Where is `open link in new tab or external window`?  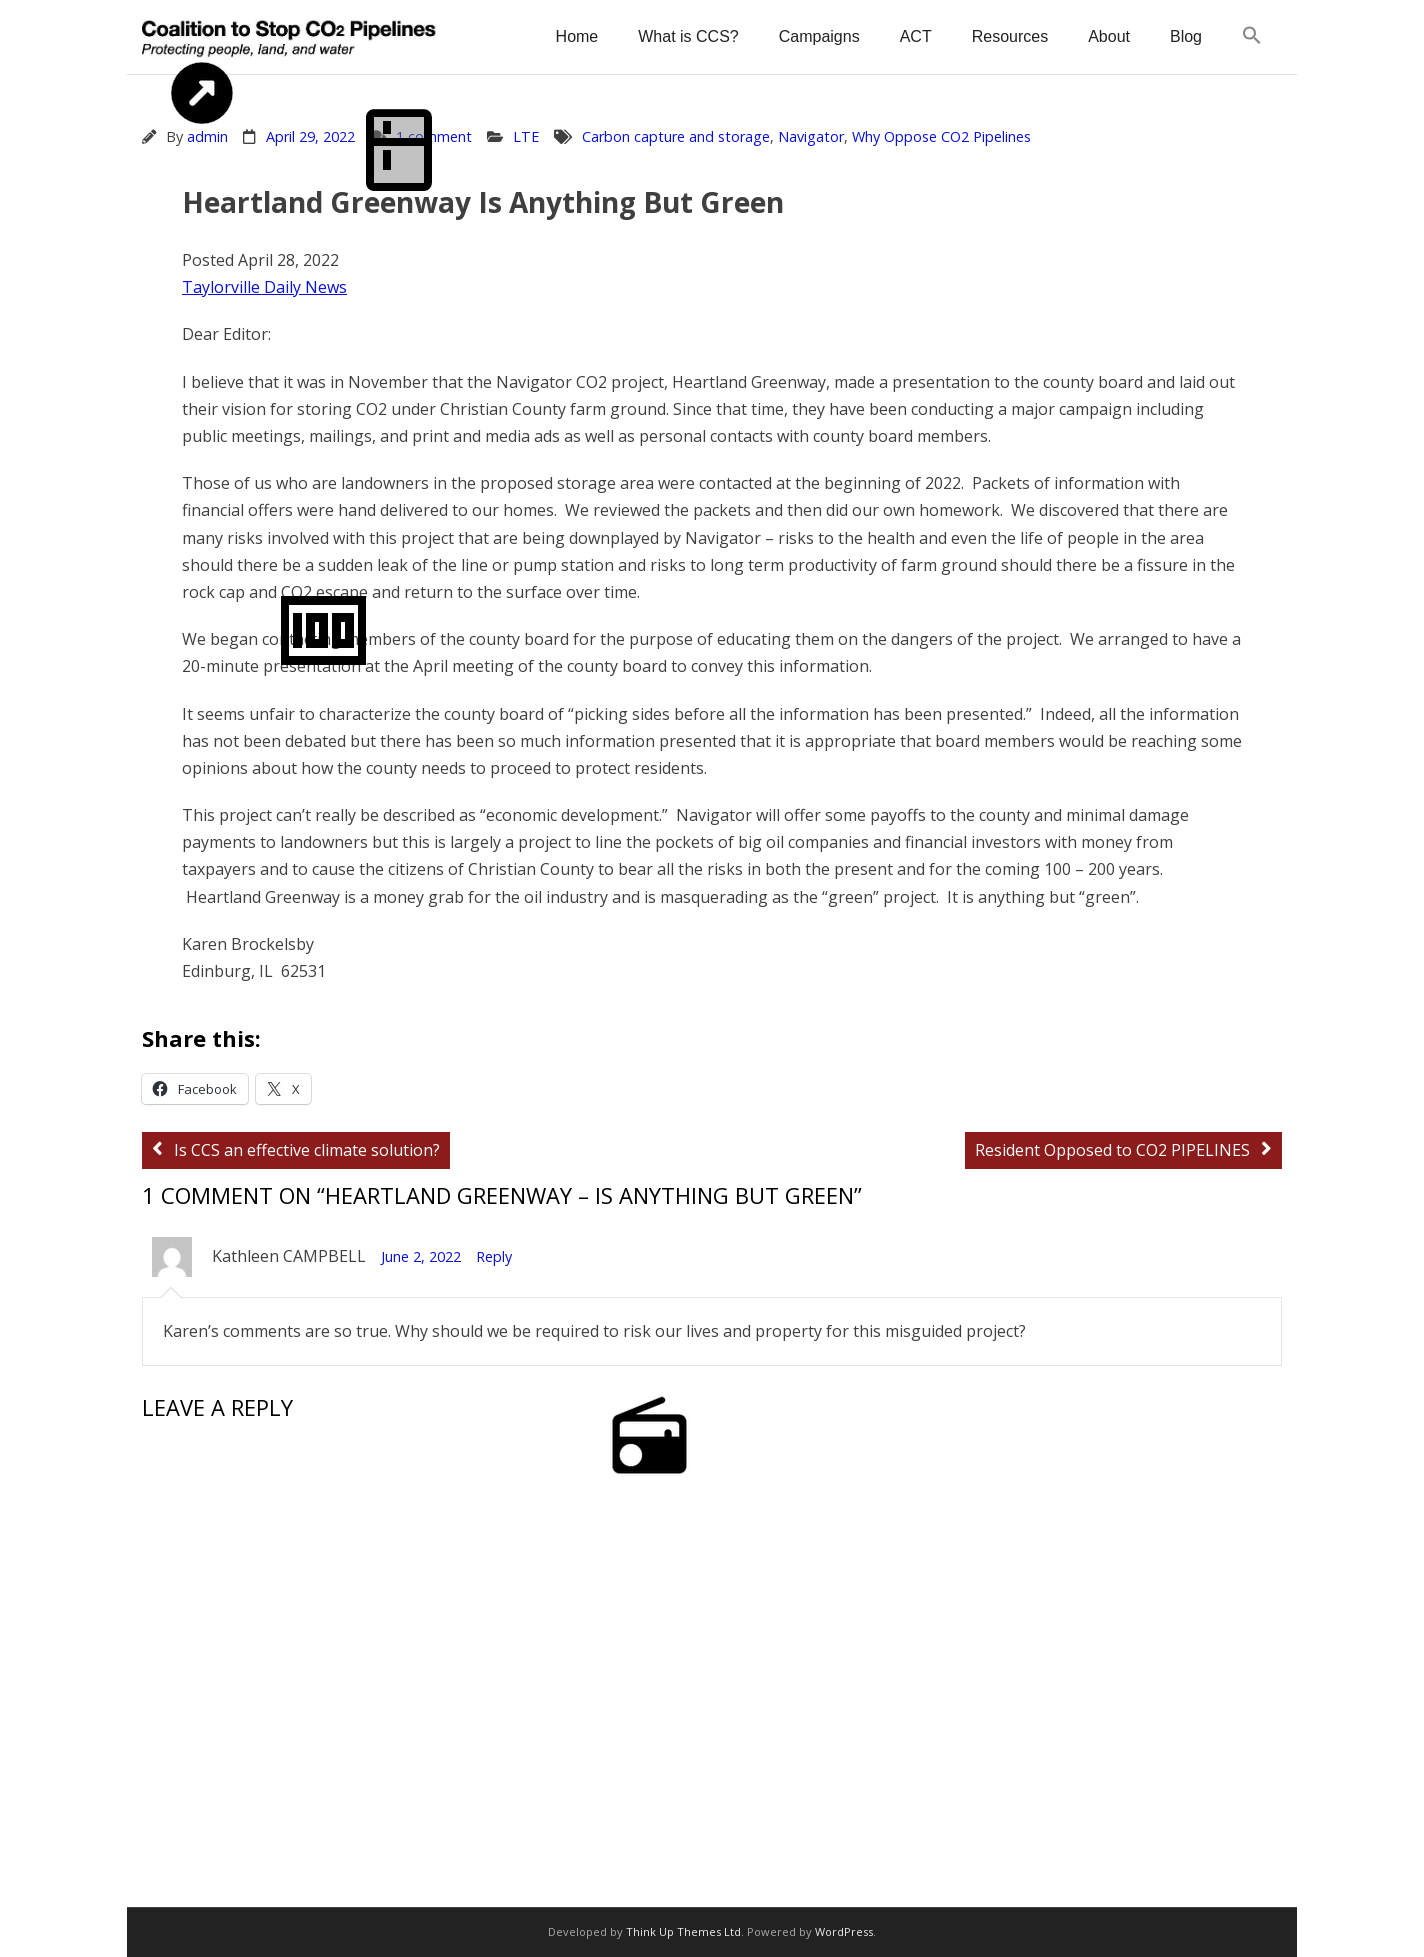
open link in new tab or external window is located at coordinates (202, 93).